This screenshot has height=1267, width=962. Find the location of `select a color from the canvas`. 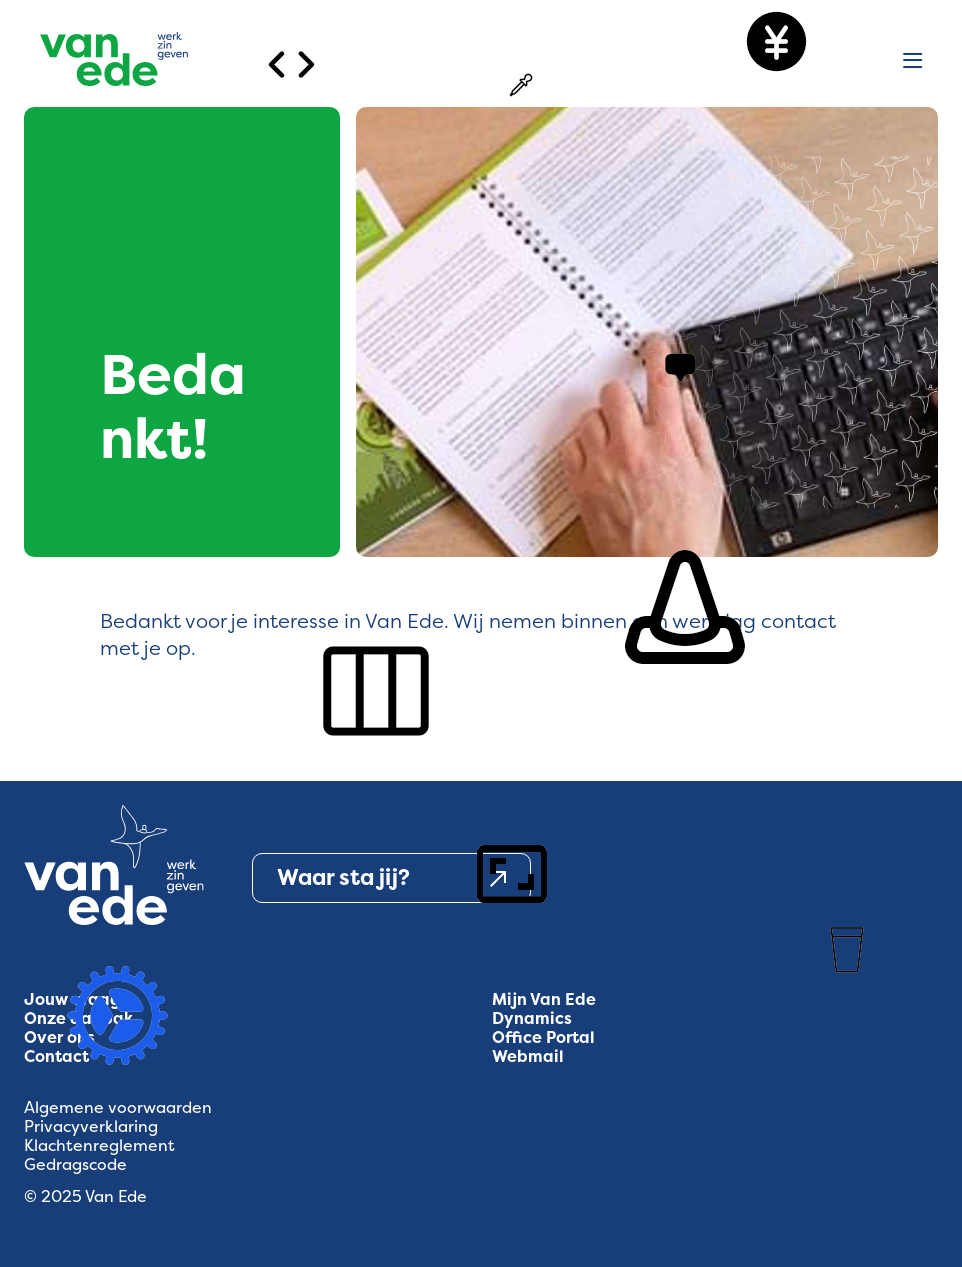

select a color from the canvas is located at coordinates (521, 85).